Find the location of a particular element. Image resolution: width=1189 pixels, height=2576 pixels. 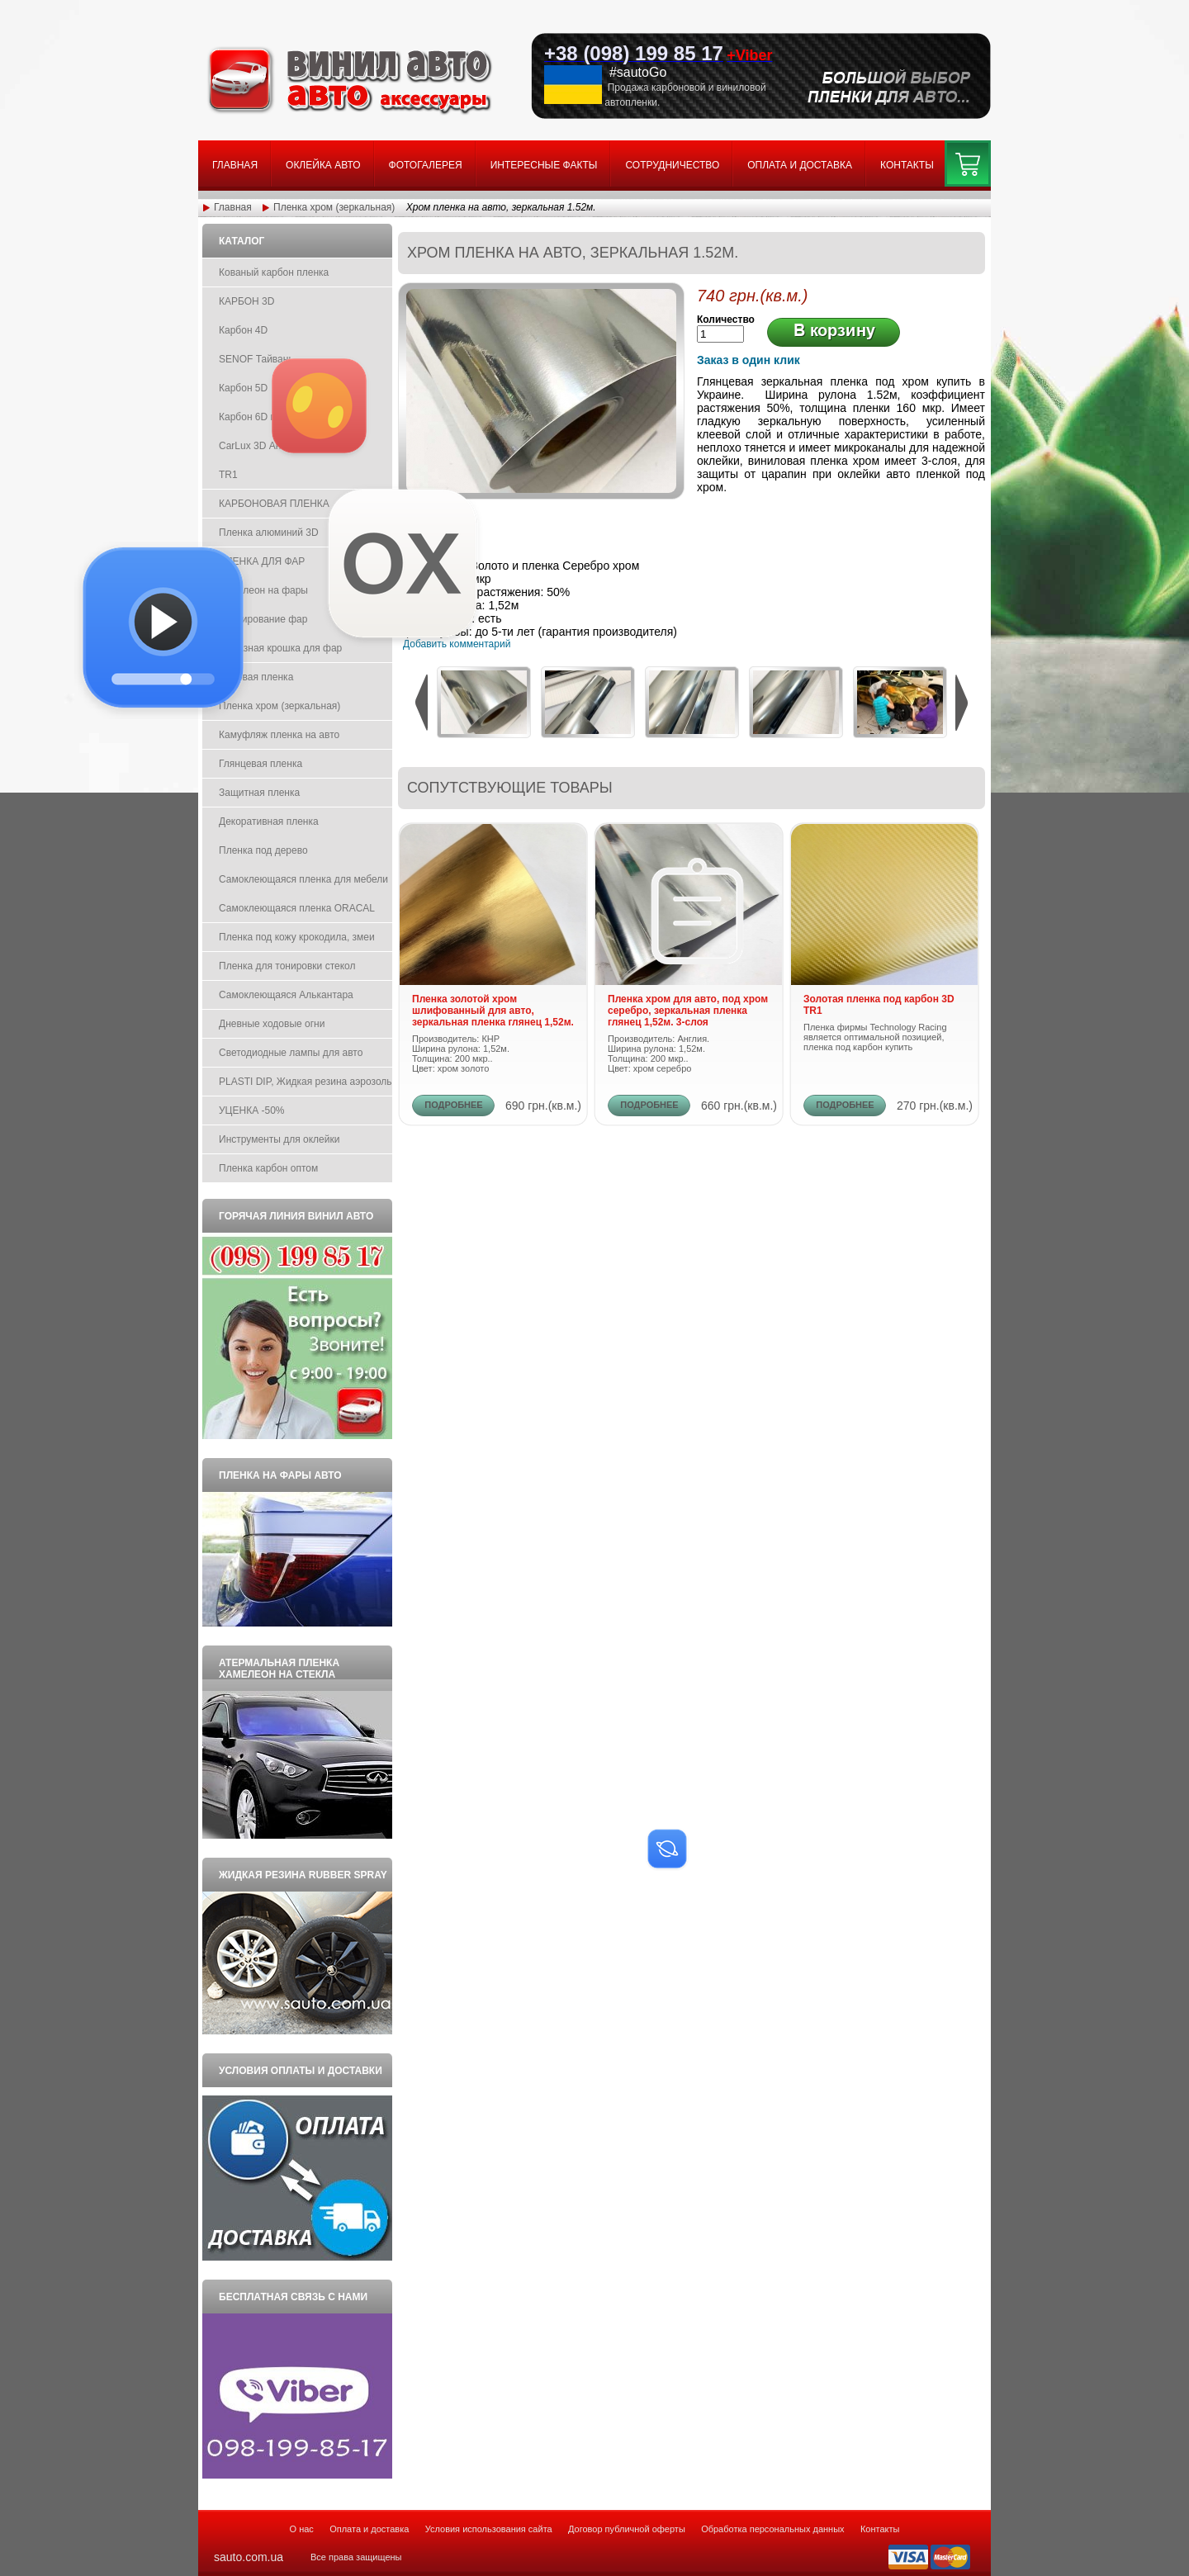

open AntaresSQL database management app is located at coordinates (319, 405).